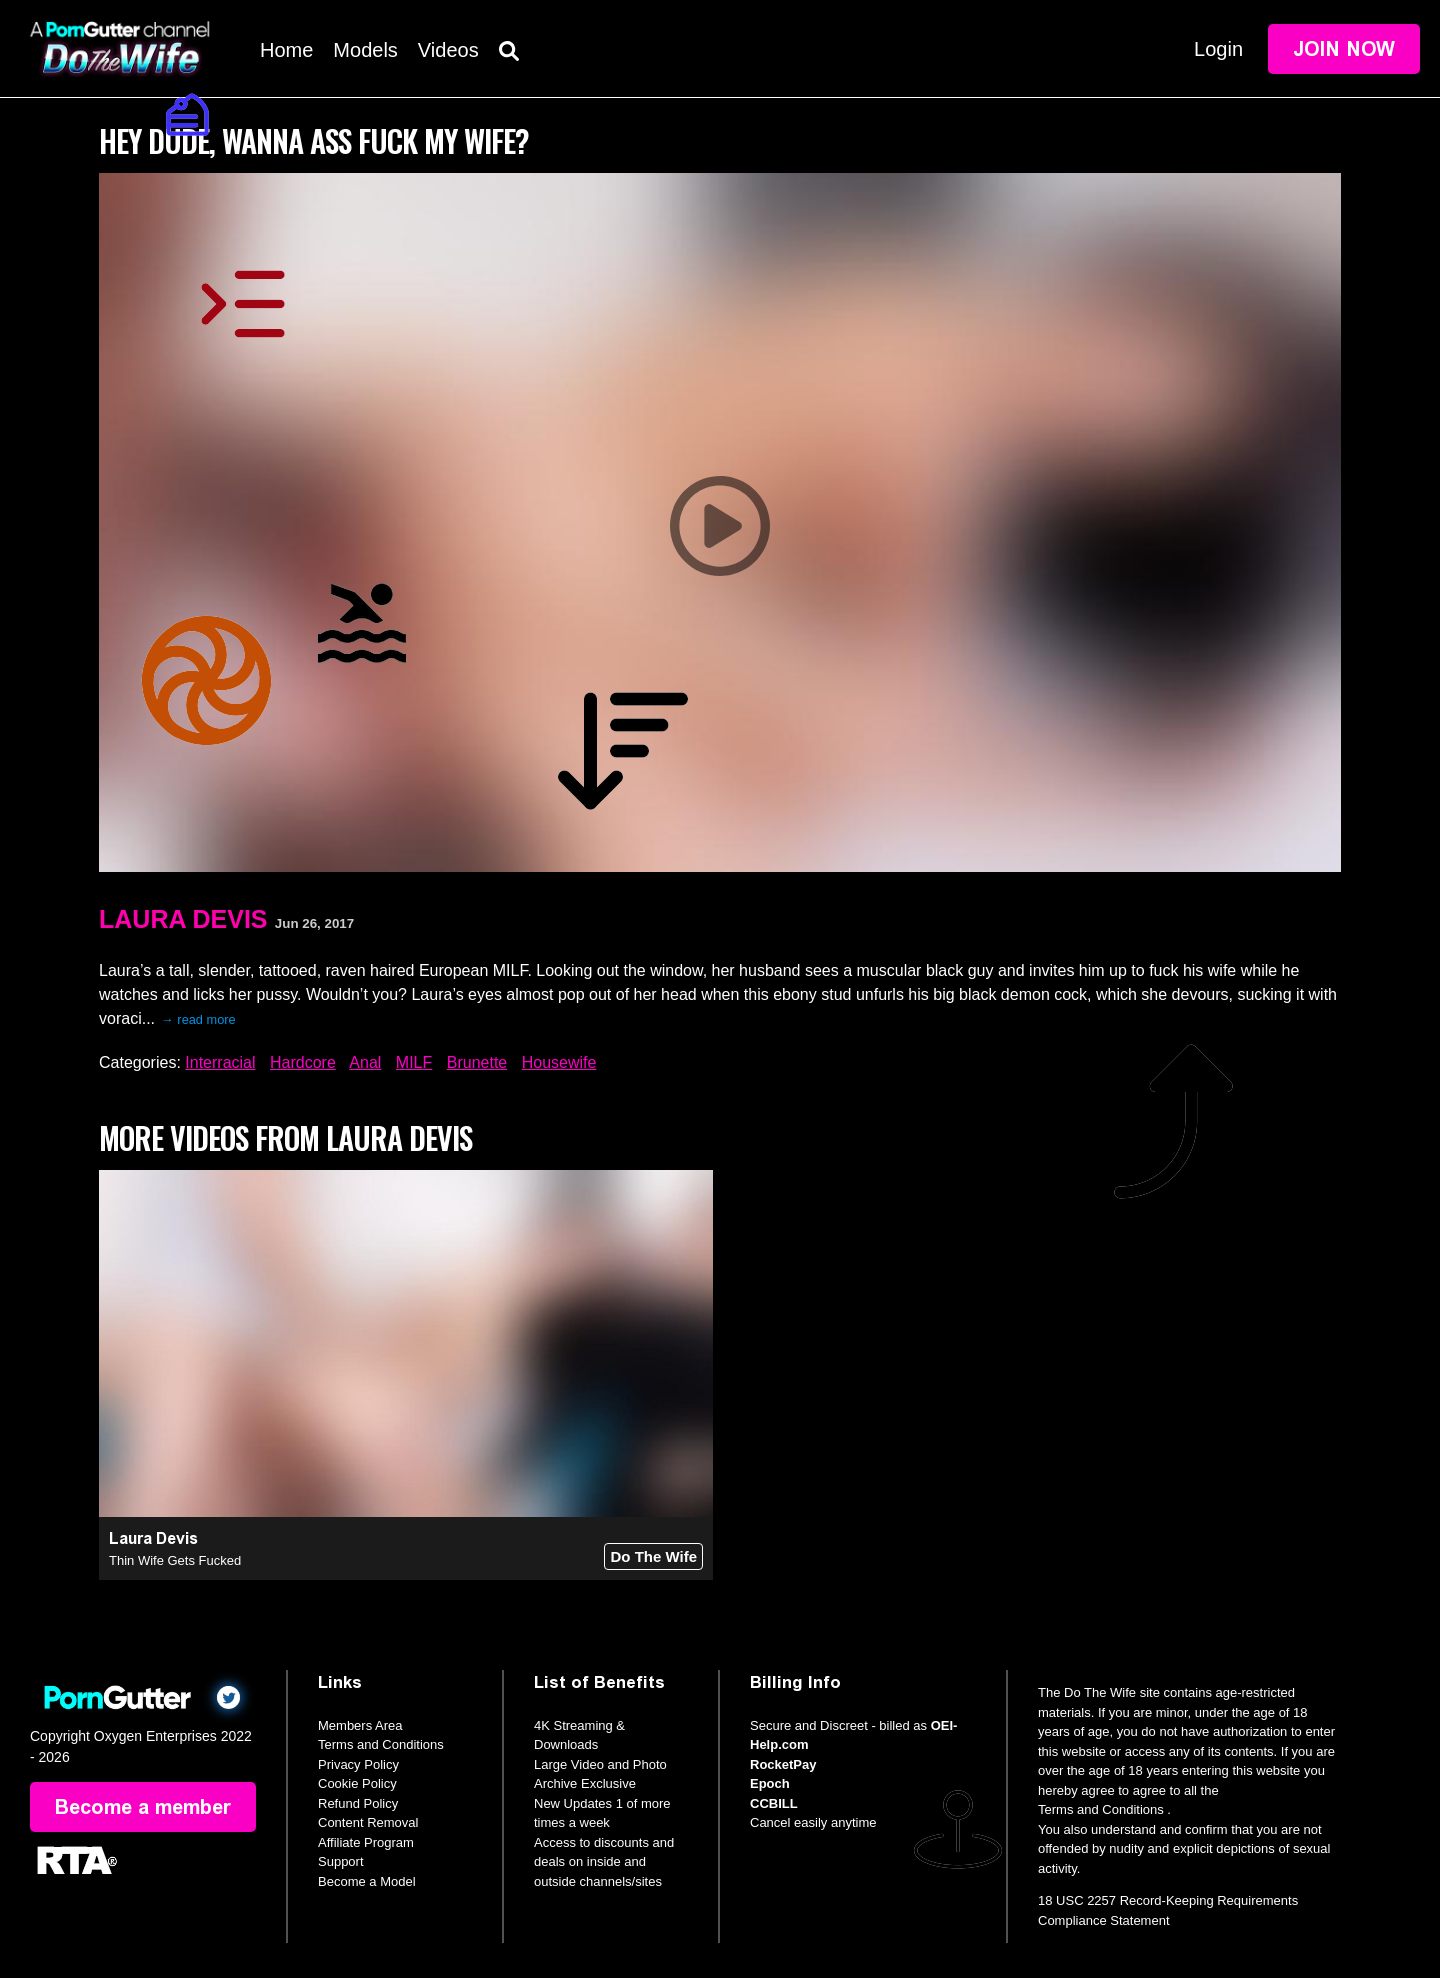 The image size is (1440, 1978). Describe the element at coordinates (187, 114) in the screenshot. I see `view birthday or celebration reminders` at that location.